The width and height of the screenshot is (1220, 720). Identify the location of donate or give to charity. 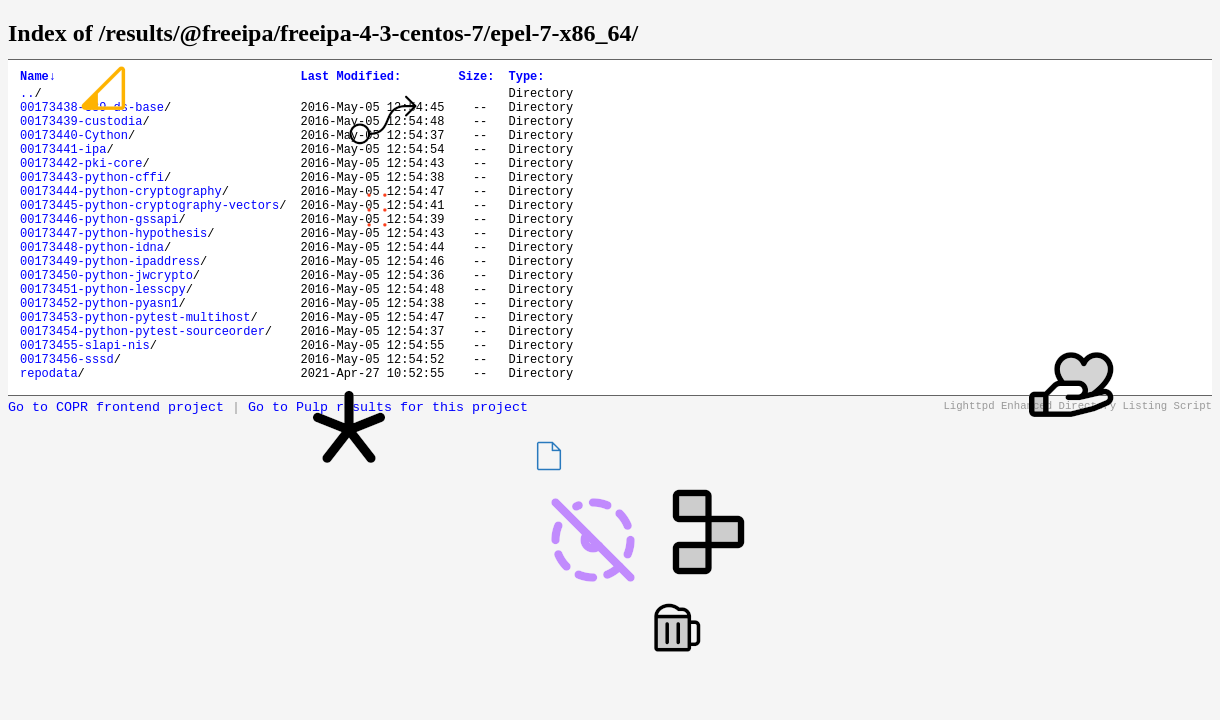
(1074, 386).